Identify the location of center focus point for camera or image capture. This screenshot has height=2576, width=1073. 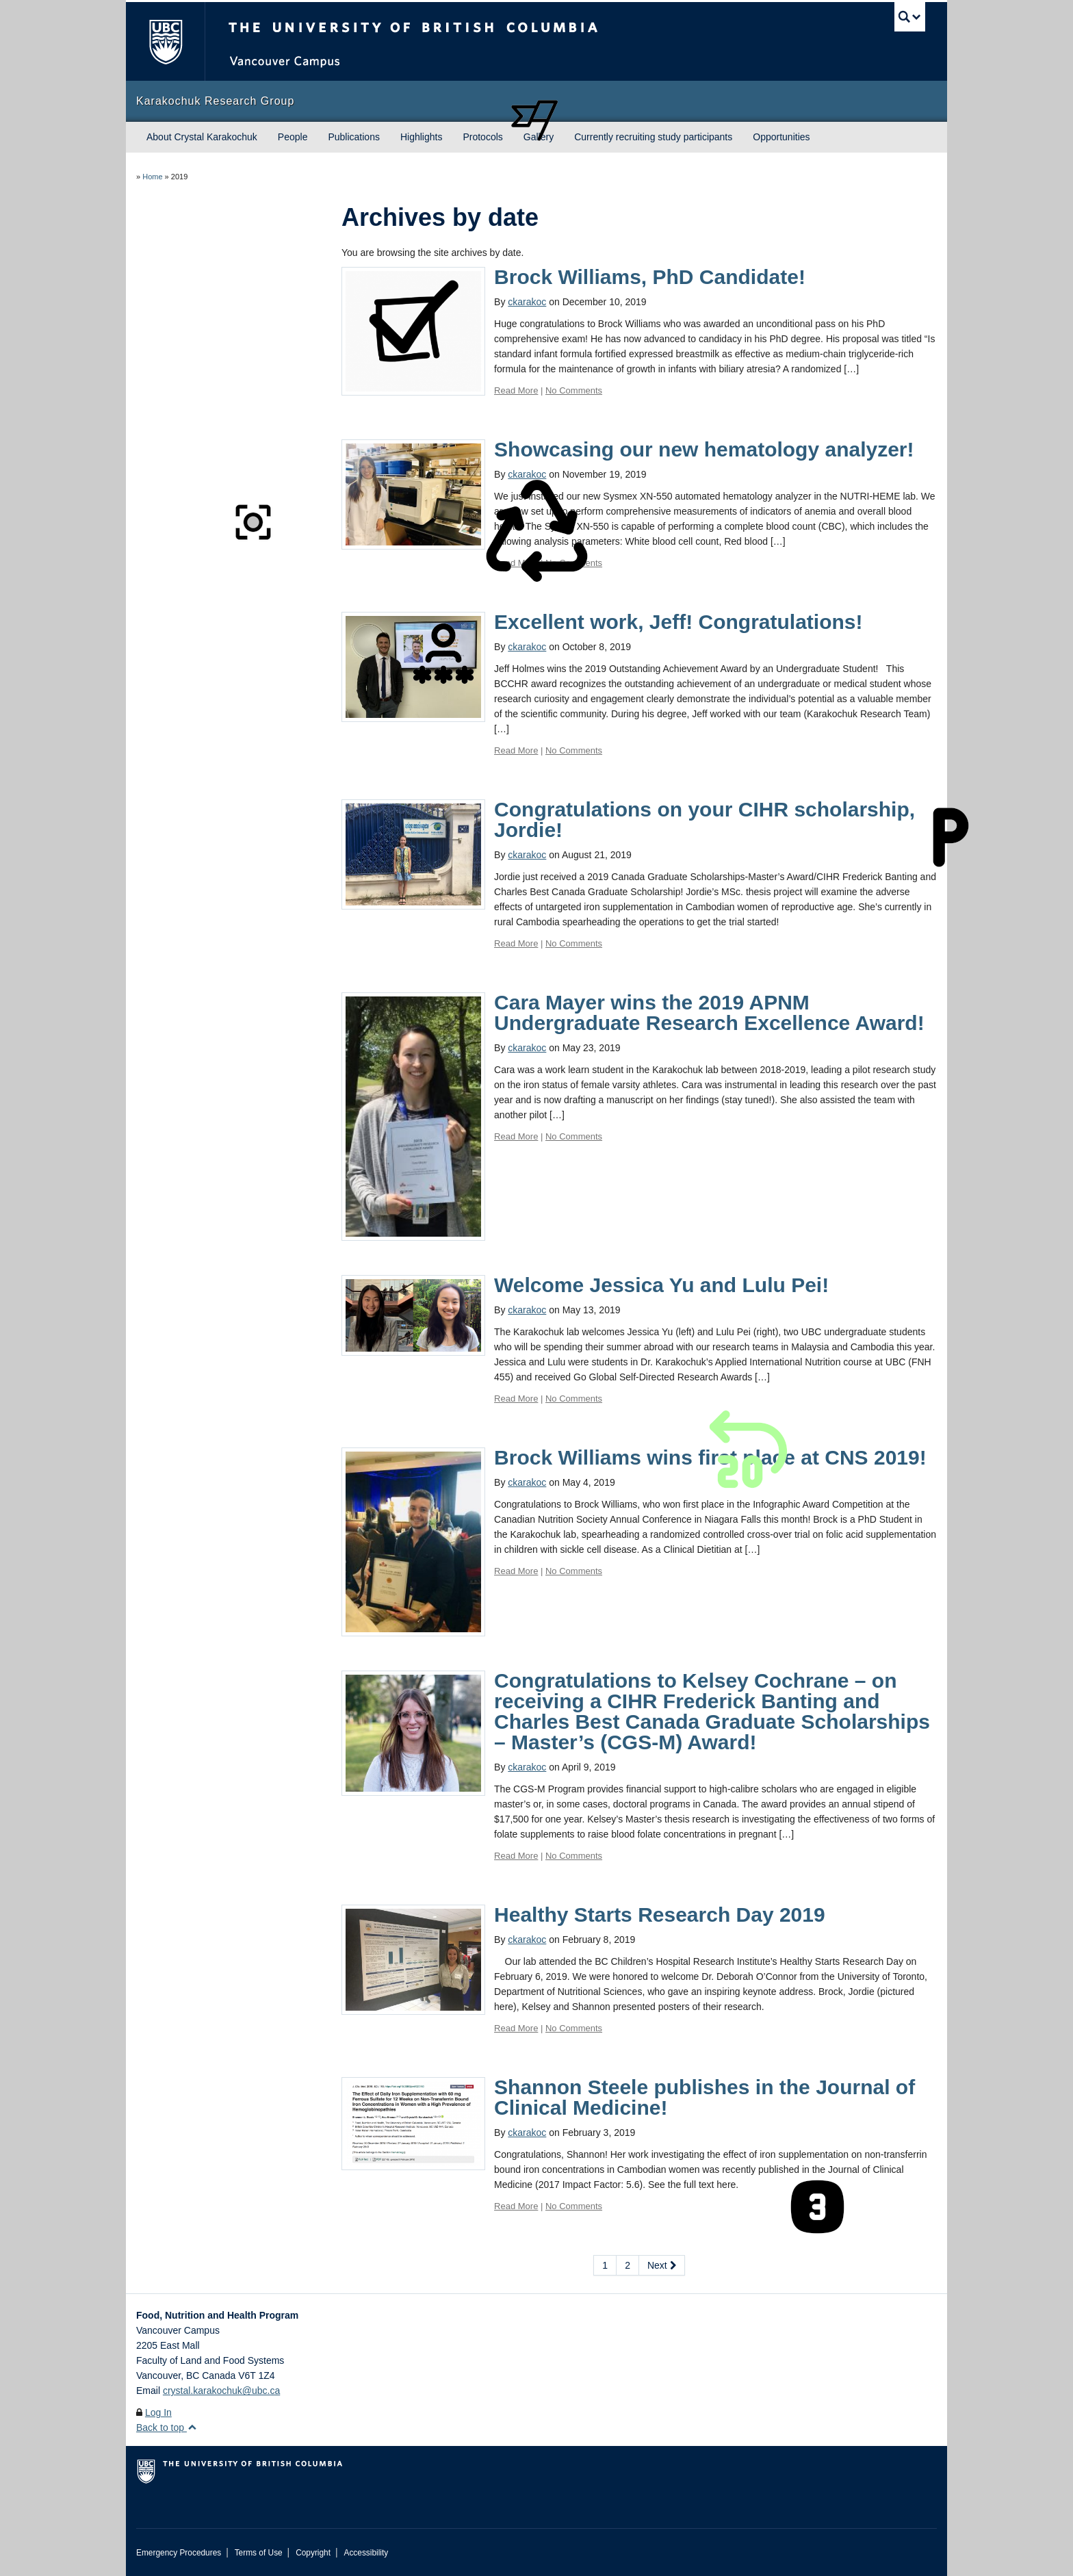
(253, 522).